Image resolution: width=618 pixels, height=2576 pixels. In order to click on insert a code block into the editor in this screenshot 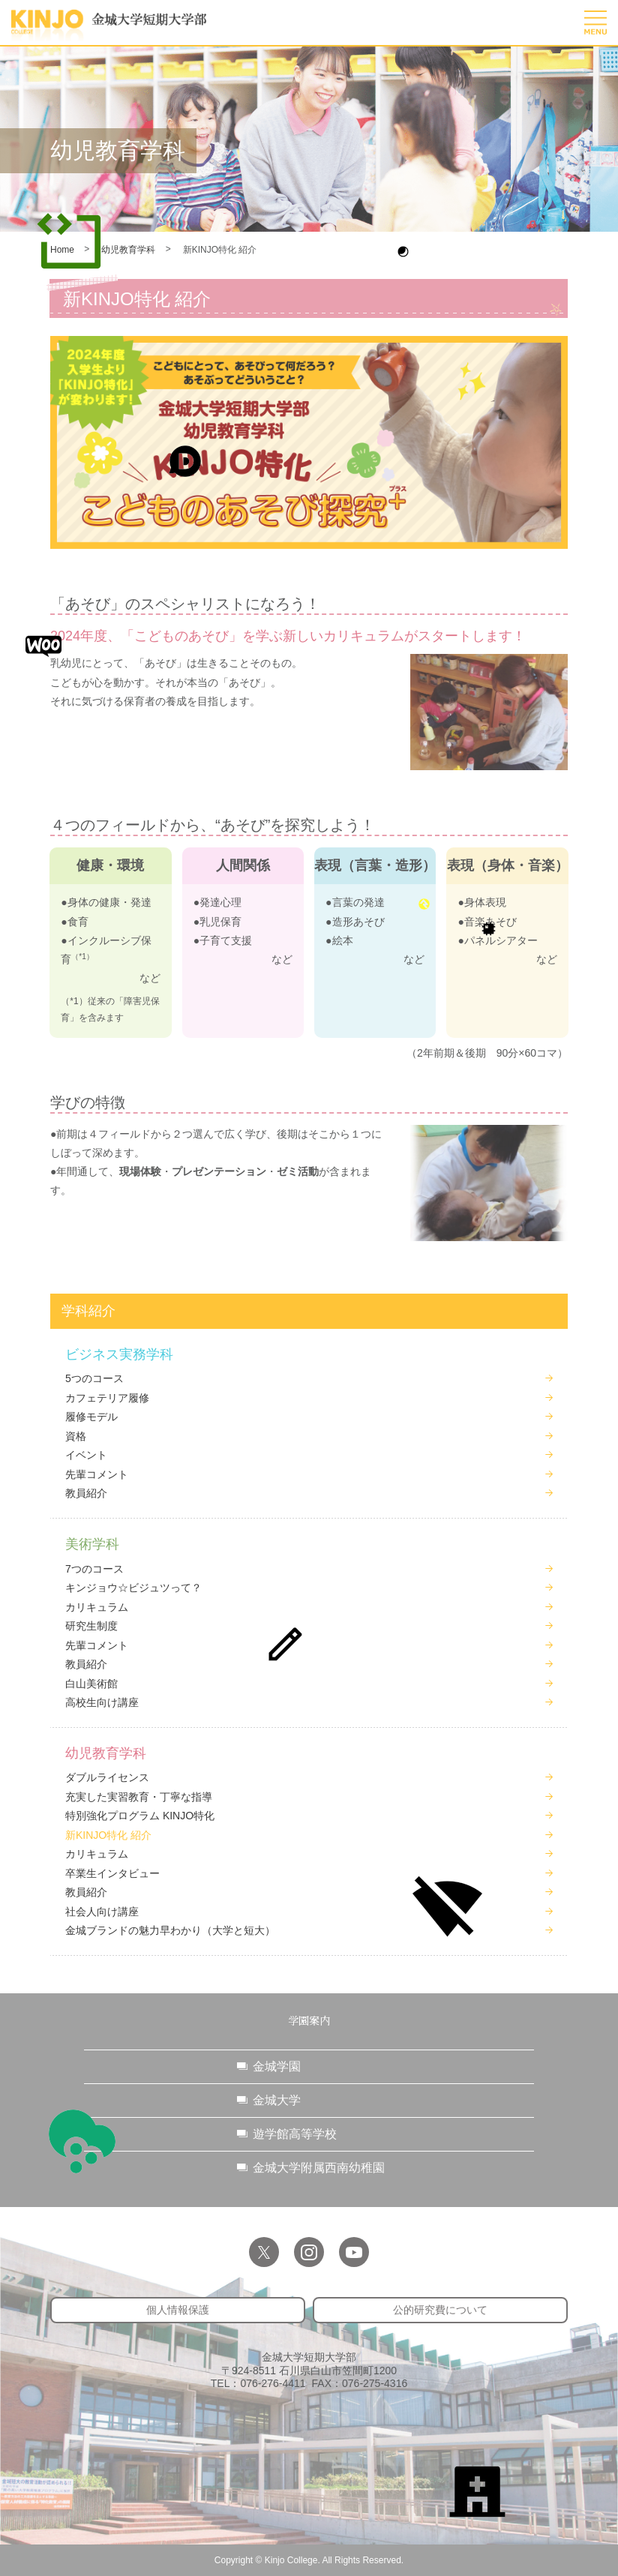, I will do `click(70, 241)`.